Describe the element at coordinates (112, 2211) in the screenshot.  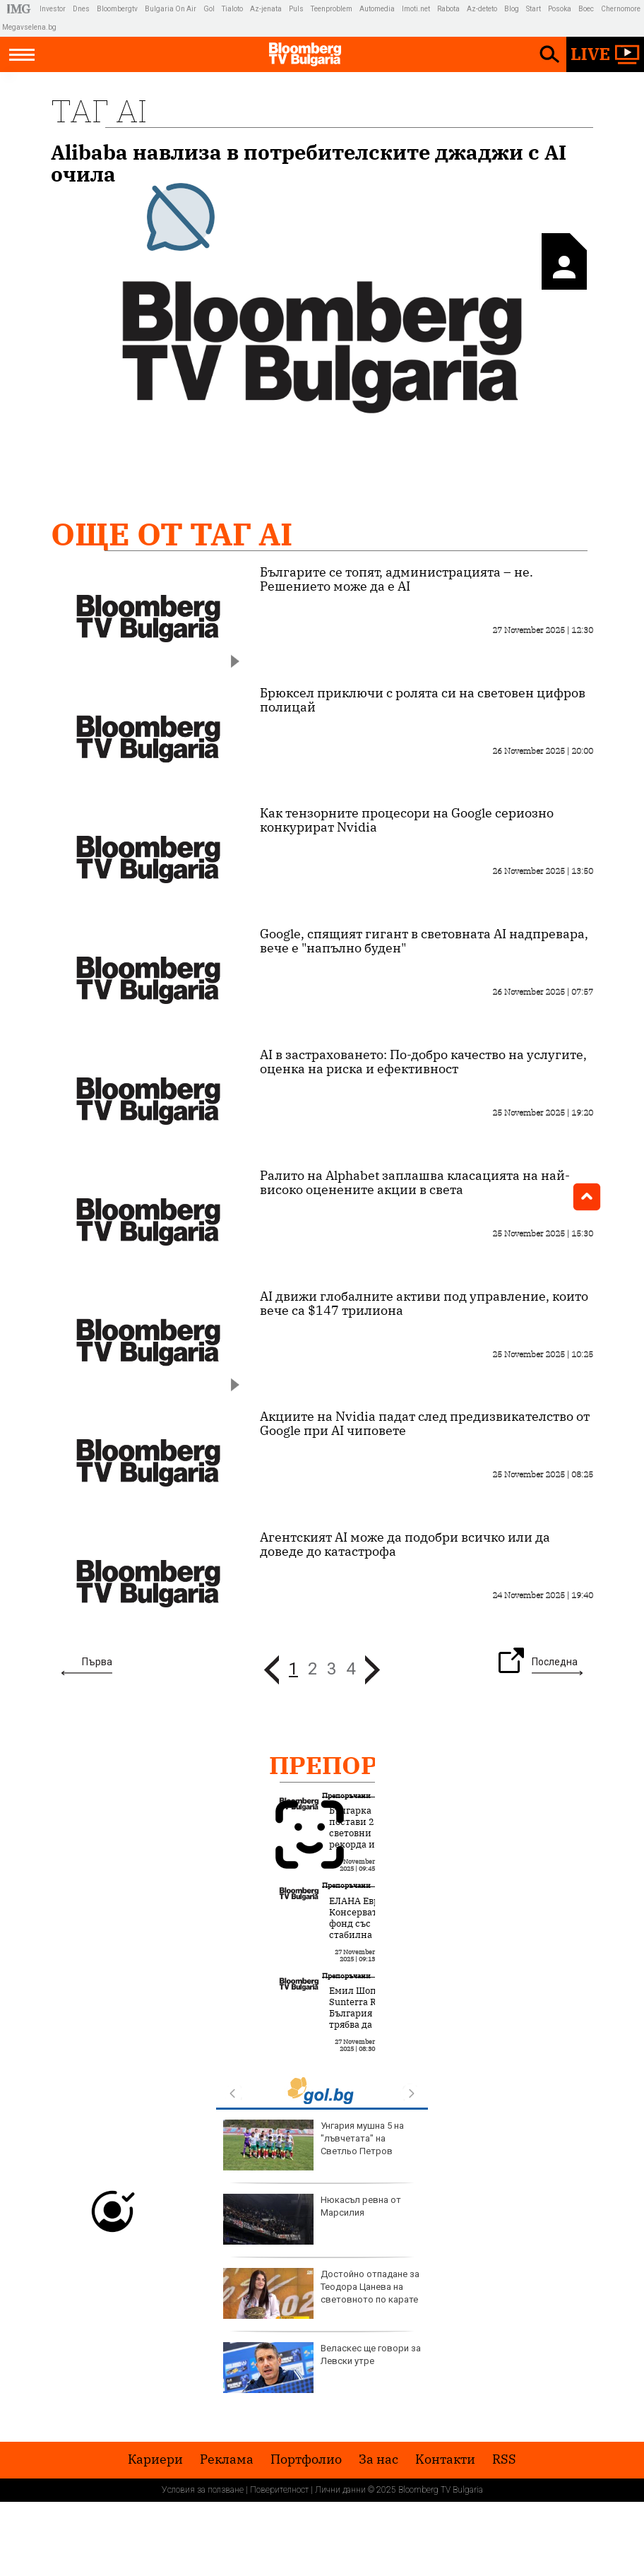
I see `verified user profile` at that location.